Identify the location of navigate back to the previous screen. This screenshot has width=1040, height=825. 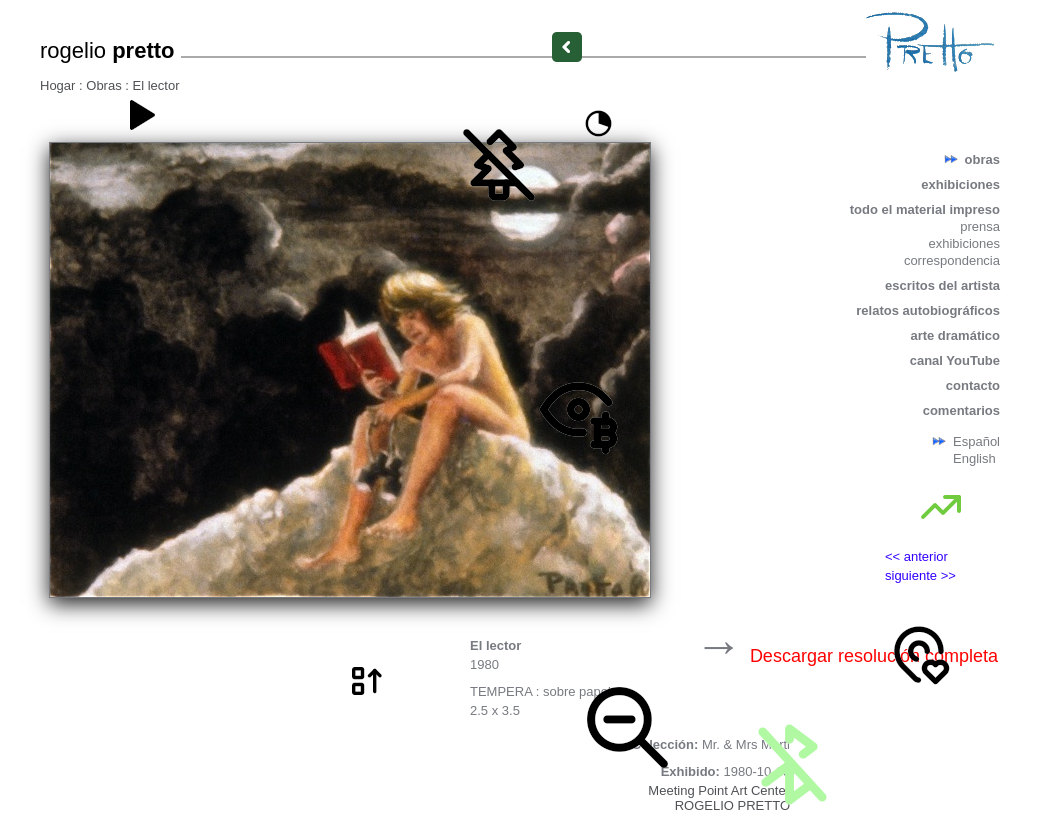
(567, 47).